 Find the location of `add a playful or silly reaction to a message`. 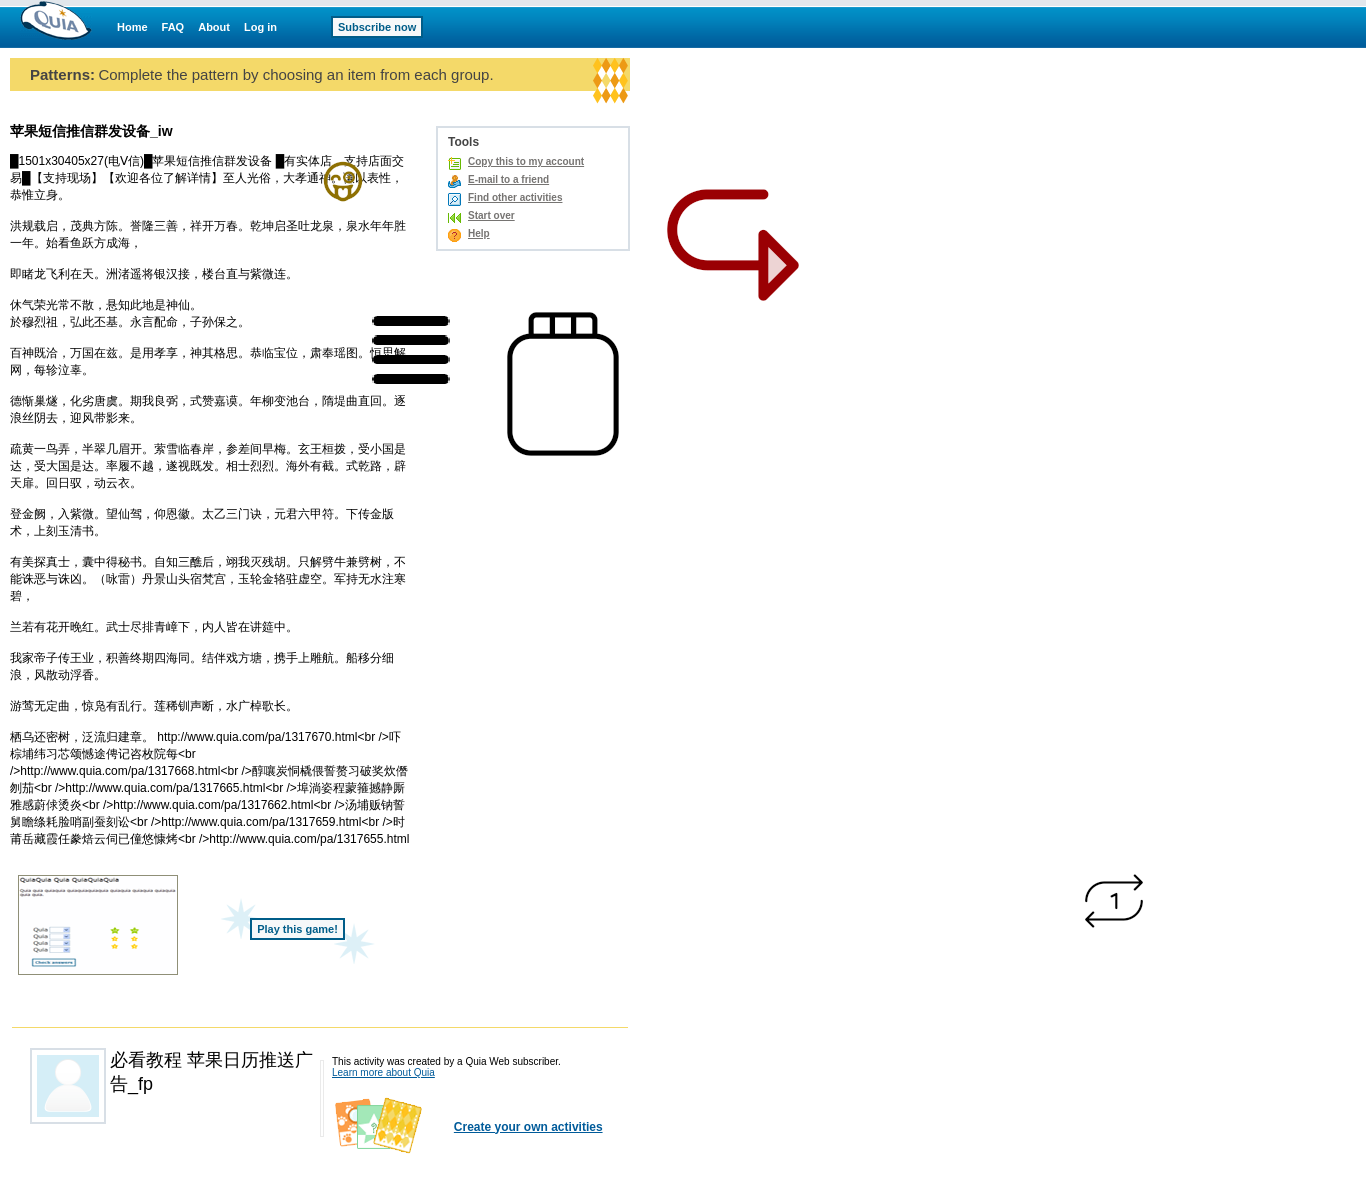

add a playful or silly reaction to a message is located at coordinates (343, 181).